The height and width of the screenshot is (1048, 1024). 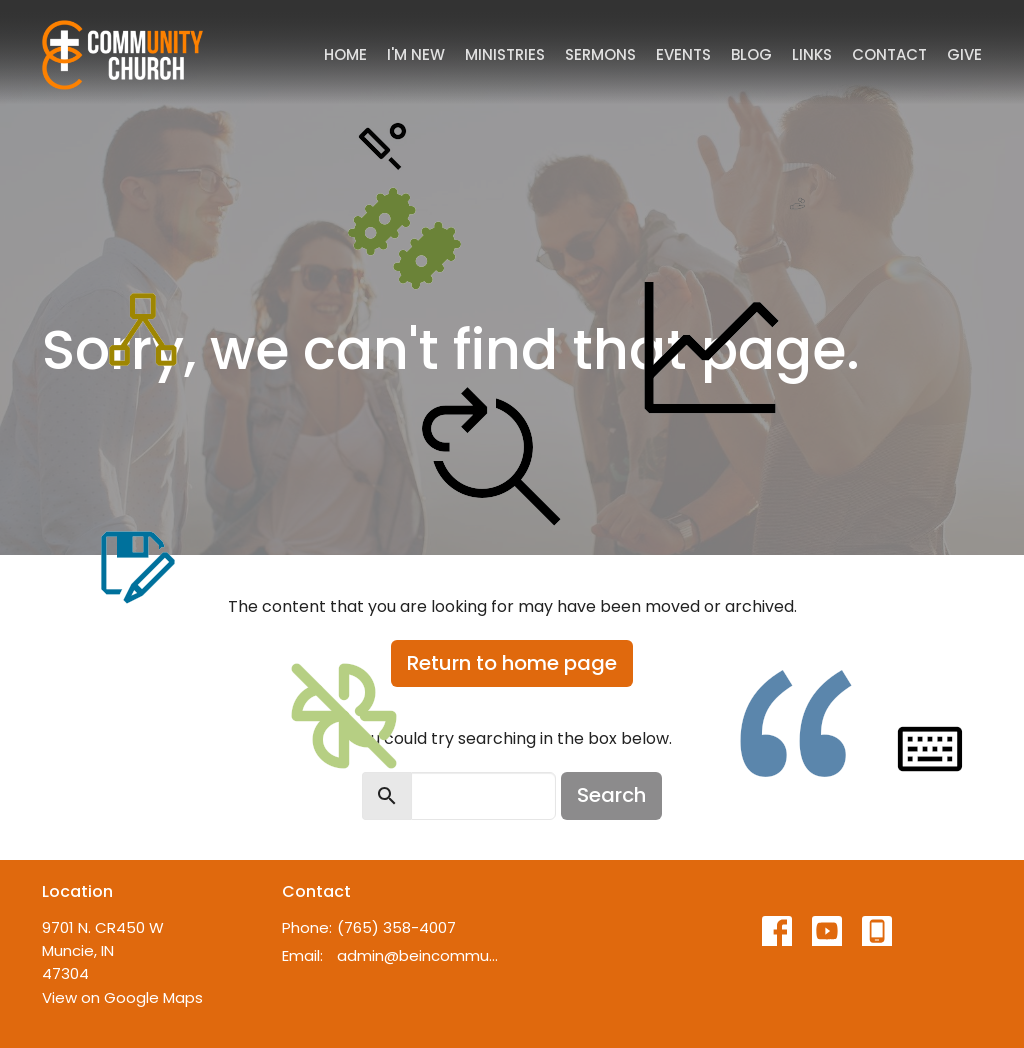 What do you see at coordinates (382, 146) in the screenshot?
I see `access cricket scores or sports updates` at bounding box center [382, 146].